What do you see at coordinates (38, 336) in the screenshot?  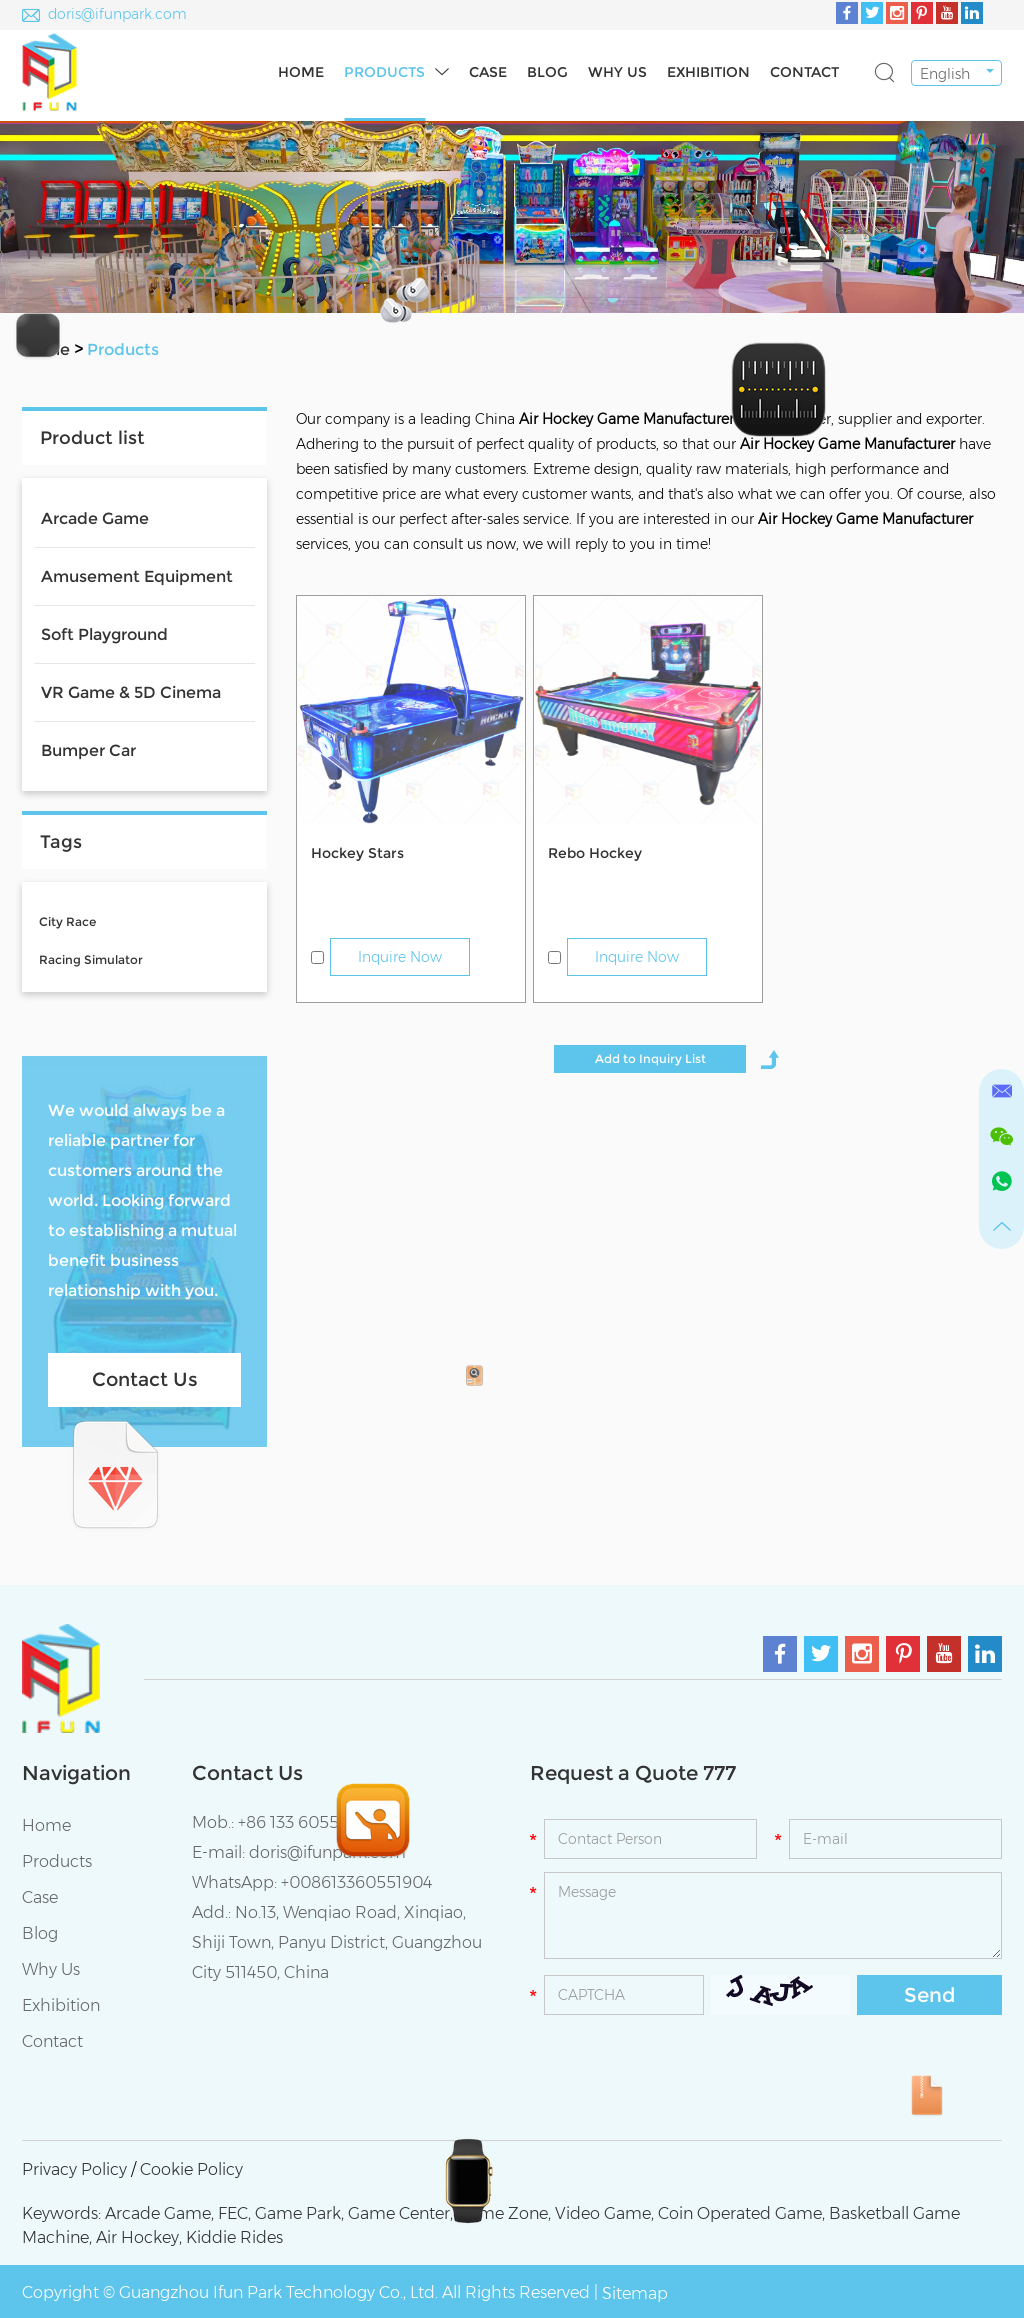 I see `configure screen edge gestures and hot corners` at bounding box center [38, 336].